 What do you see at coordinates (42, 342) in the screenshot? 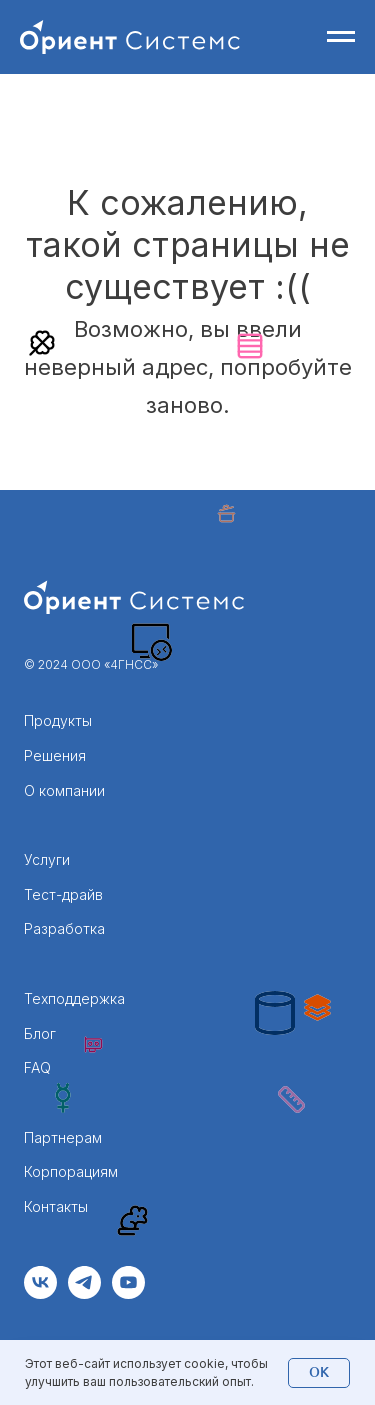
I see `indicates a lucky or bonus reward feature` at bounding box center [42, 342].